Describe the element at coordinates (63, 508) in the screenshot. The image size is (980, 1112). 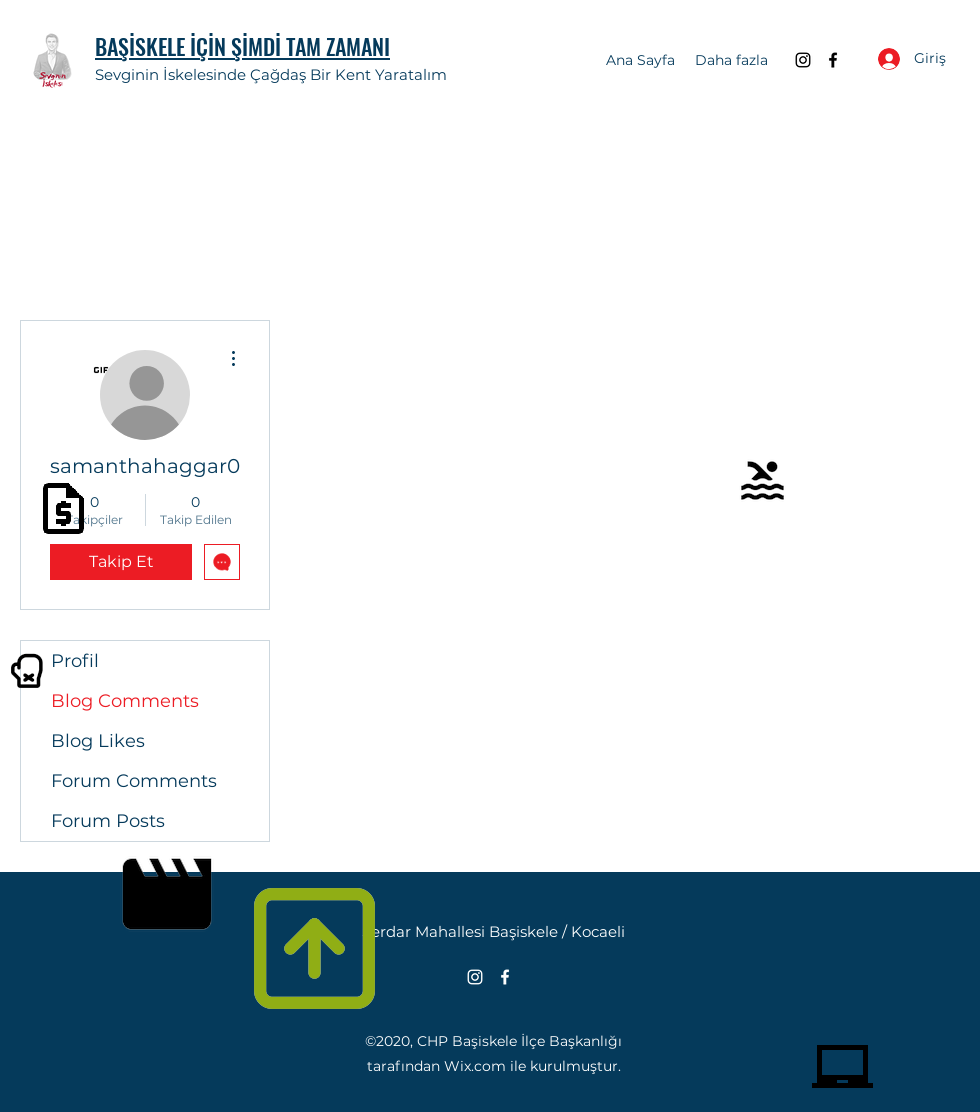
I see `request a price quote or estimate` at that location.